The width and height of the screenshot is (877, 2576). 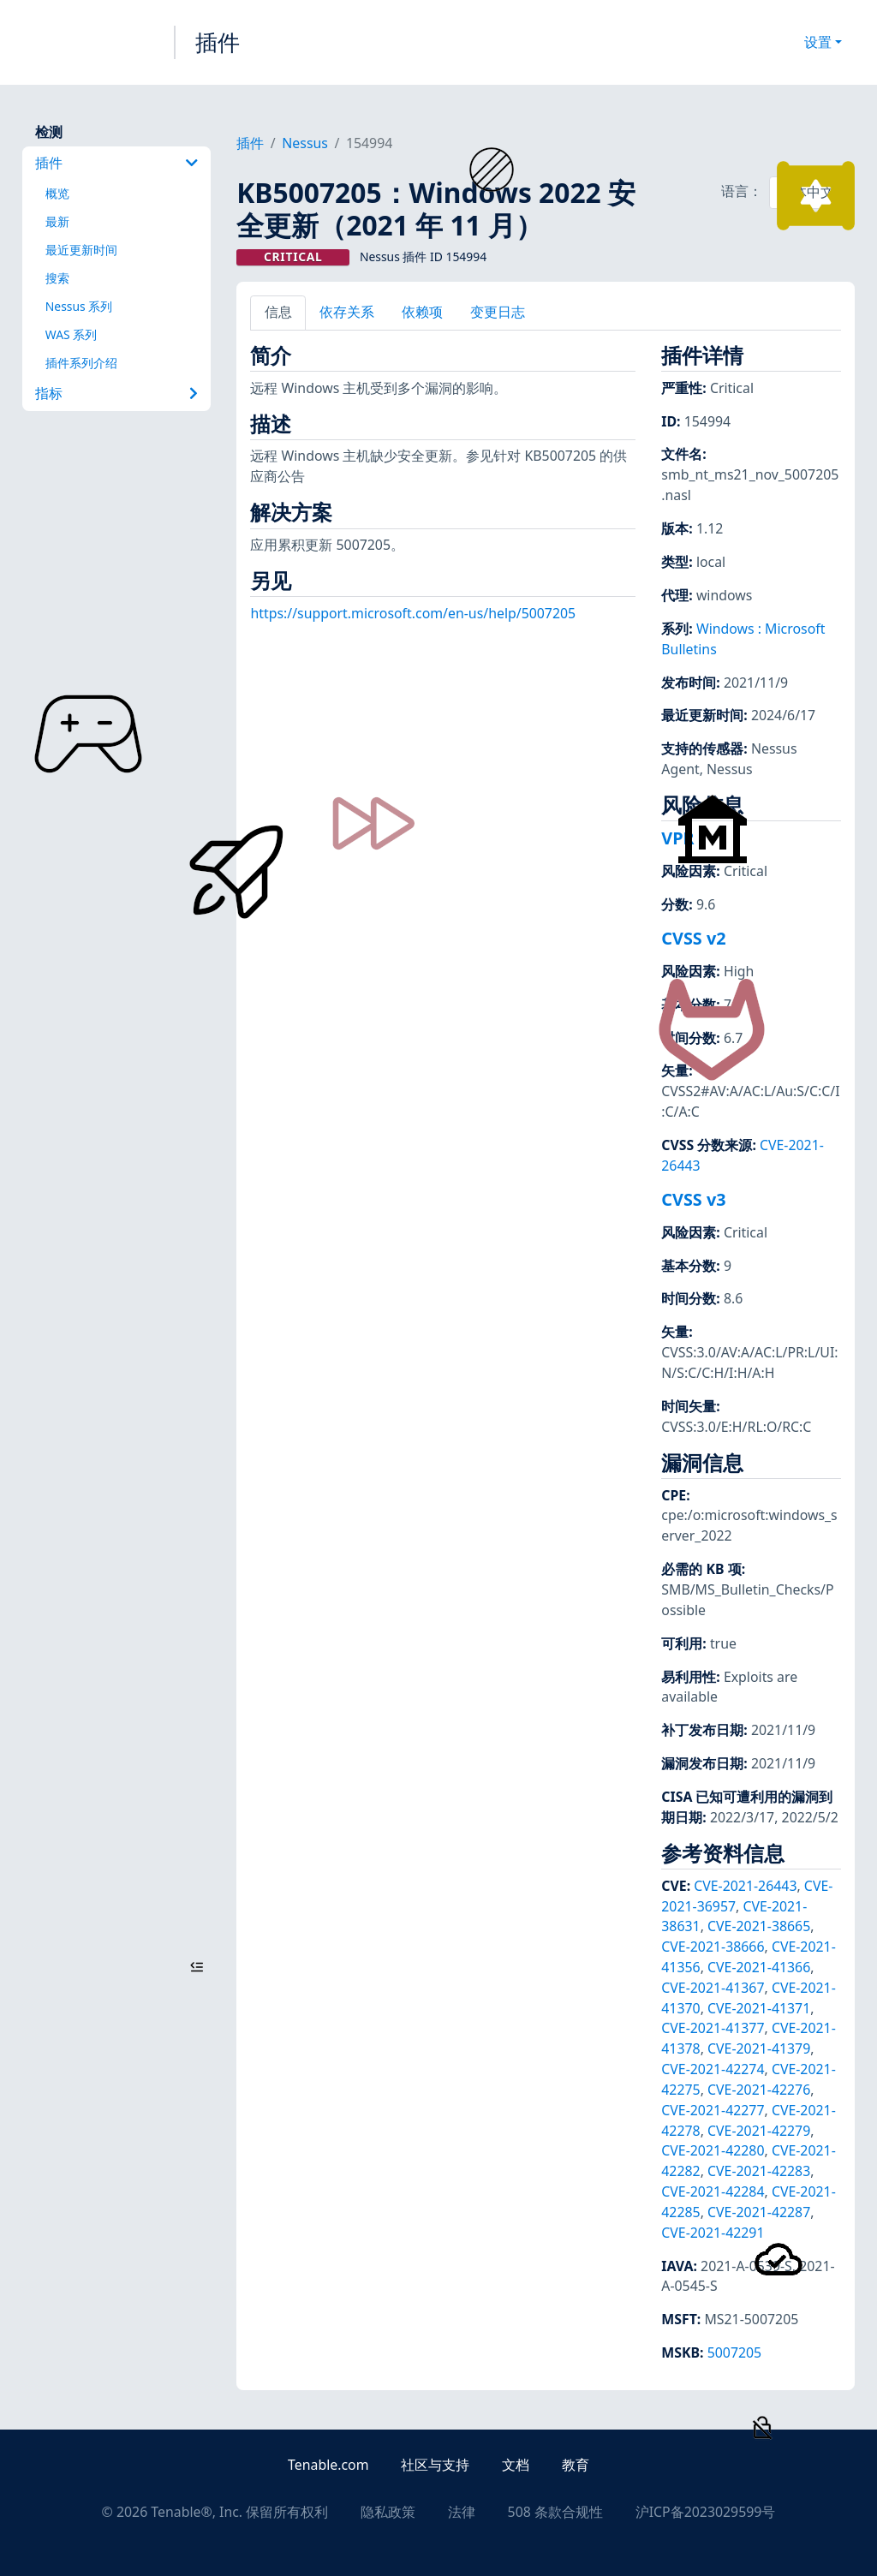 I want to click on decrease text indentation, so click(x=197, y=1967).